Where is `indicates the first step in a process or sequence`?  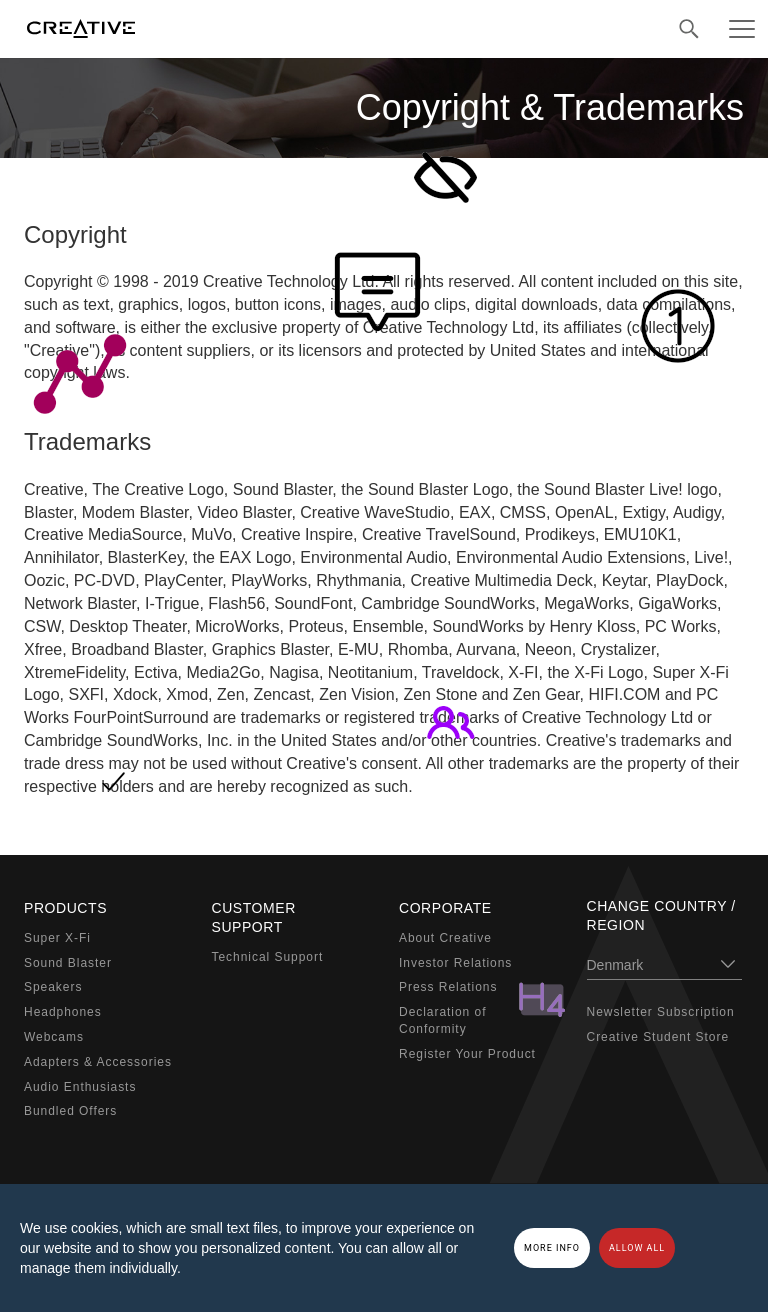
indicates the first step in a process or sequence is located at coordinates (678, 326).